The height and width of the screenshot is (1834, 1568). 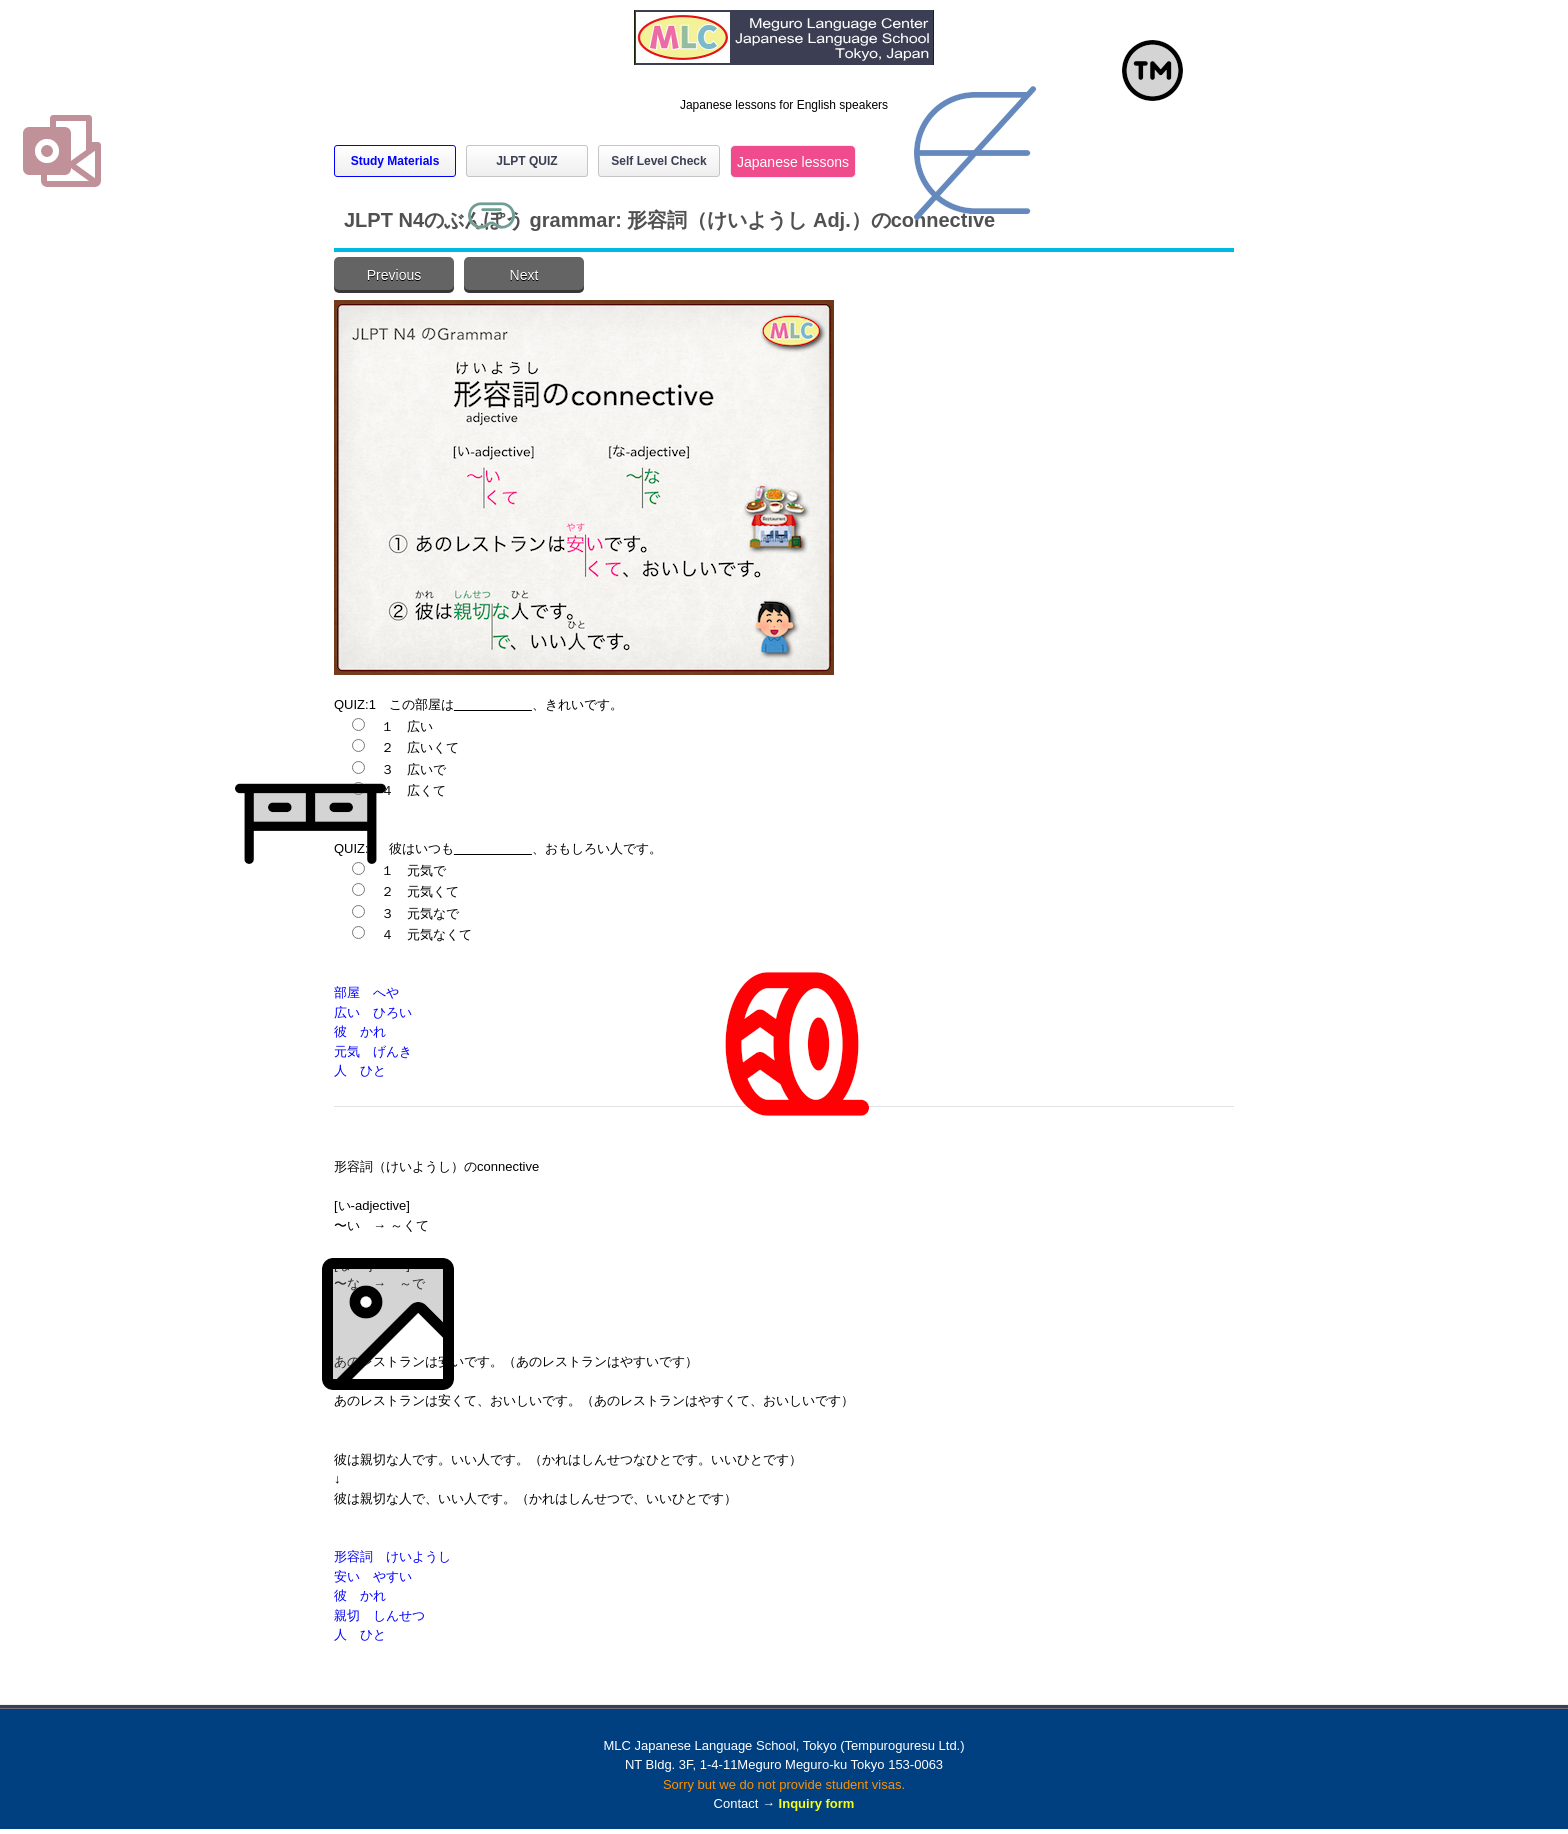 I want to click on indicates item is not part of a set or group, so click(x=975, y=153).